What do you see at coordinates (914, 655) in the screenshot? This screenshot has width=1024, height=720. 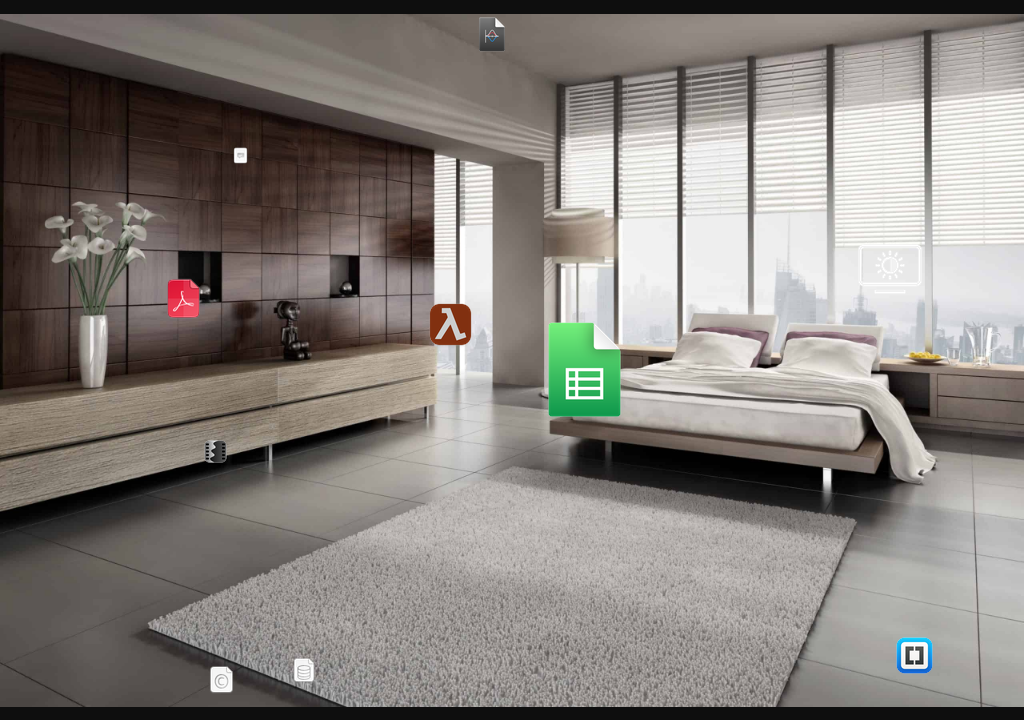 I see `open brackets code editor` at bounding box center [914, 655].